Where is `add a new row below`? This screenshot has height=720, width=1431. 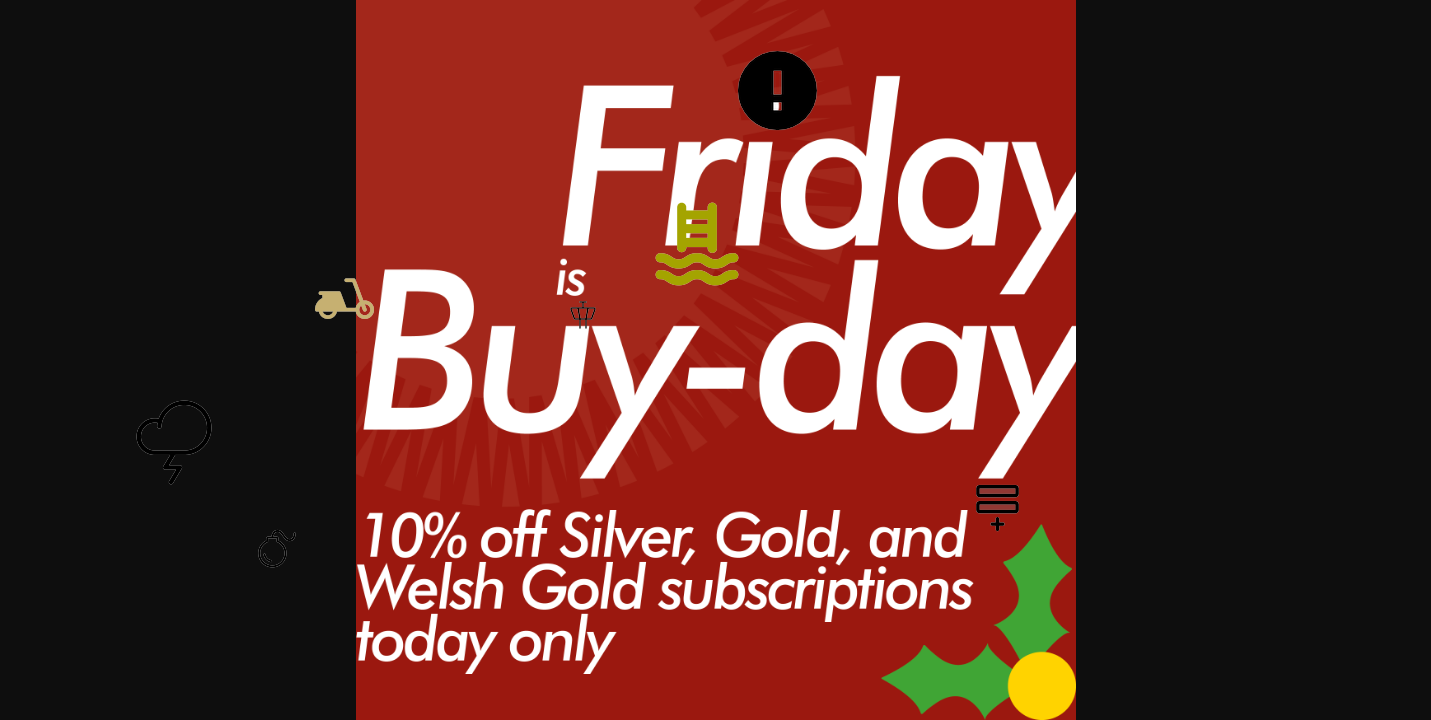
add a new row below is located at coordinates (997, 504).